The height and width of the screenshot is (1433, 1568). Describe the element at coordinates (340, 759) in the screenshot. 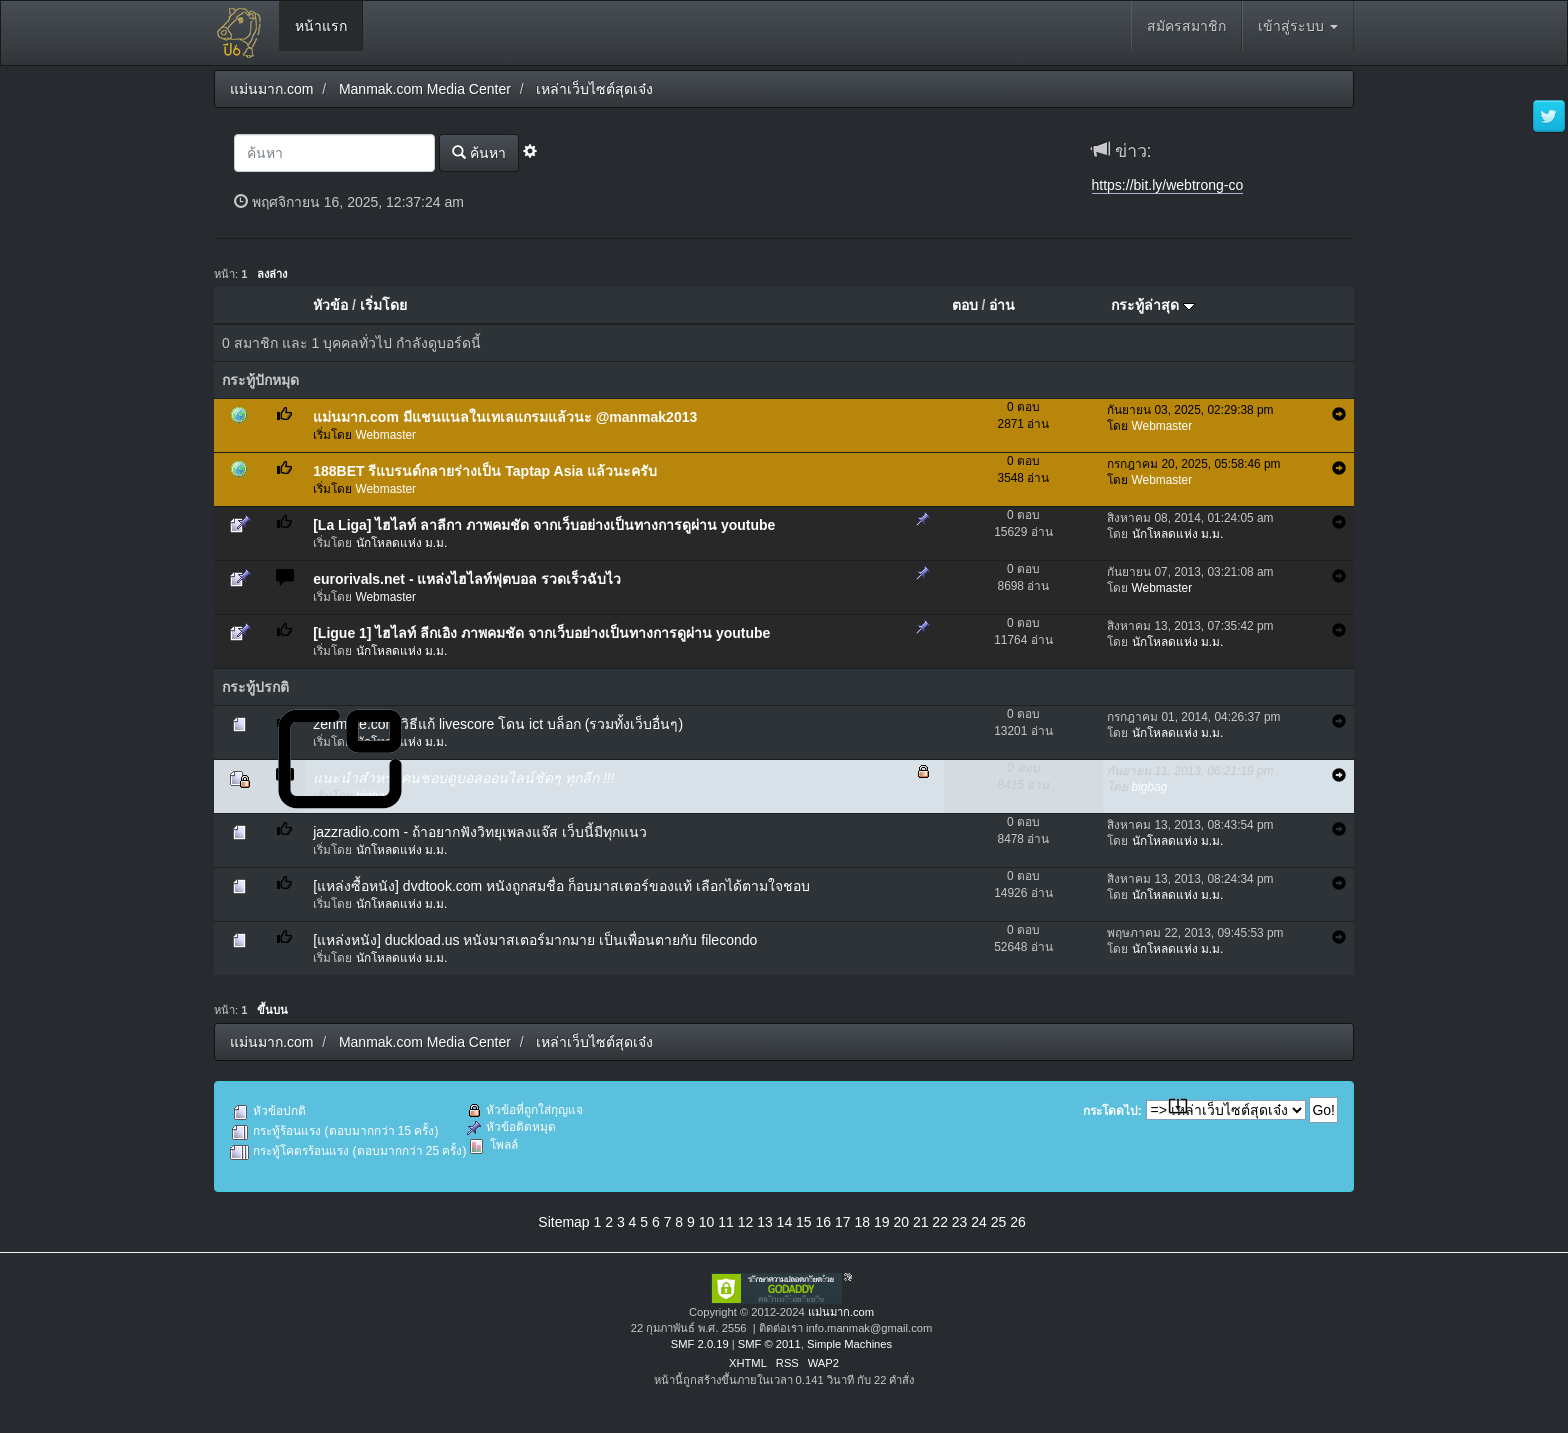

I see `enable picture-in-picture mode at top of screen` at that location.